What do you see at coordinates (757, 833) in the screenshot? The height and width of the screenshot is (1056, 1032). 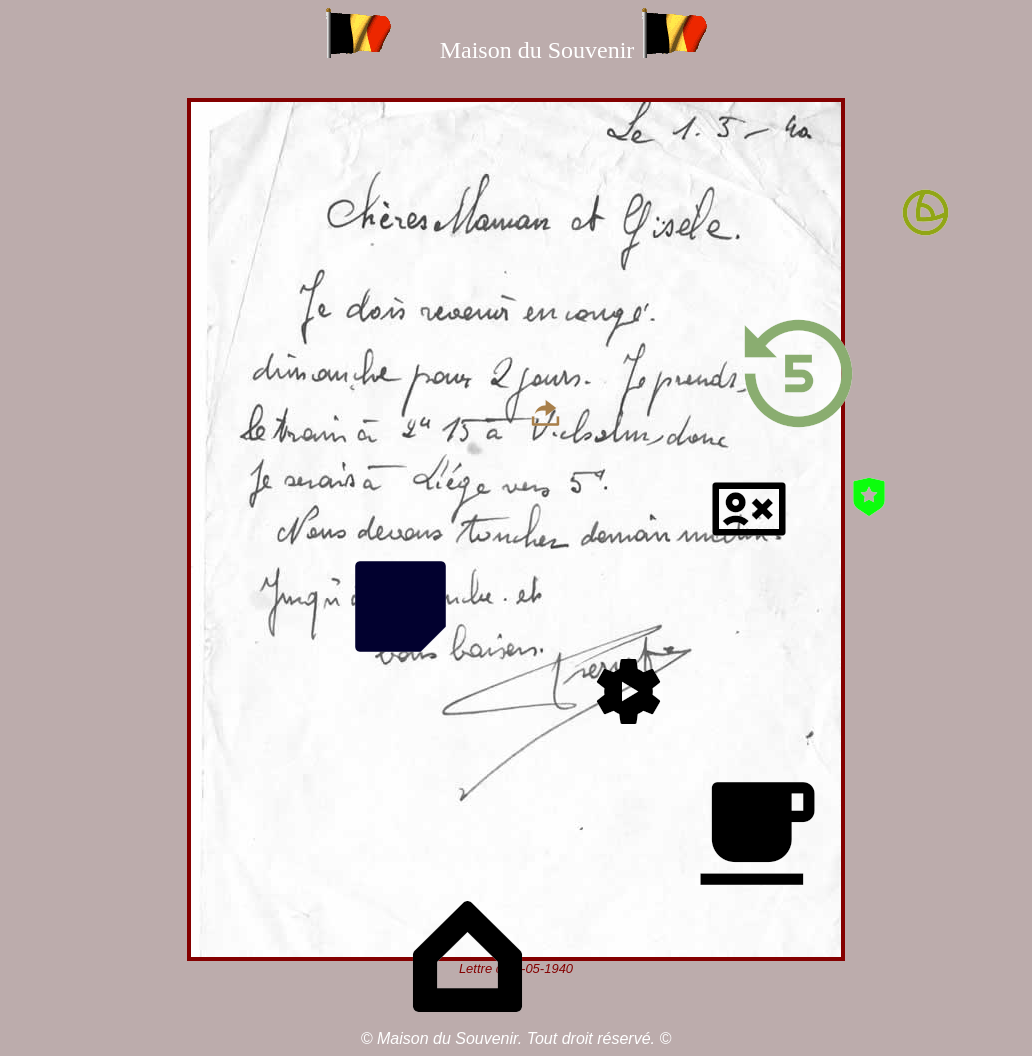 I see `access coffee shop or café listings` at bounding box center [757, 833].